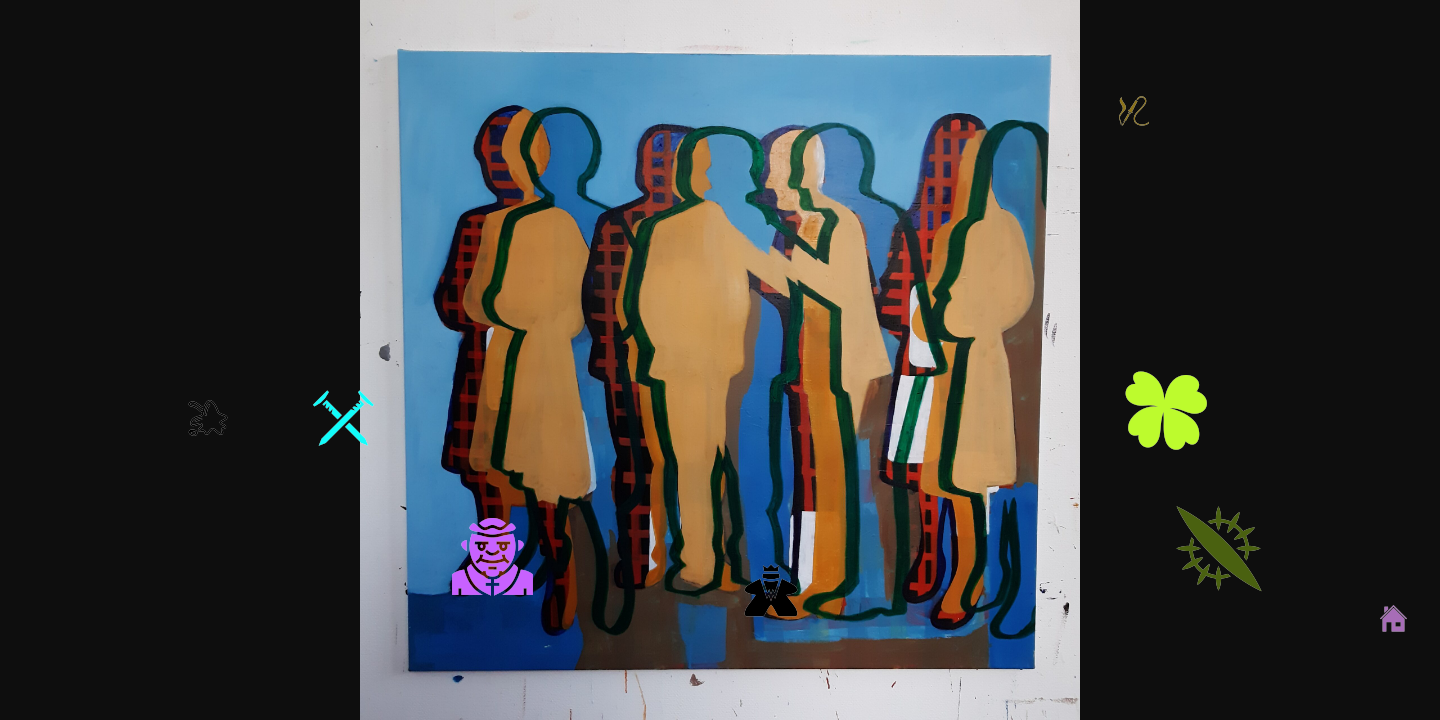 Image resolution: width=1440 pixels, height=720 pixels. I want to click on select the king piece in a board game, so click(771, 592).